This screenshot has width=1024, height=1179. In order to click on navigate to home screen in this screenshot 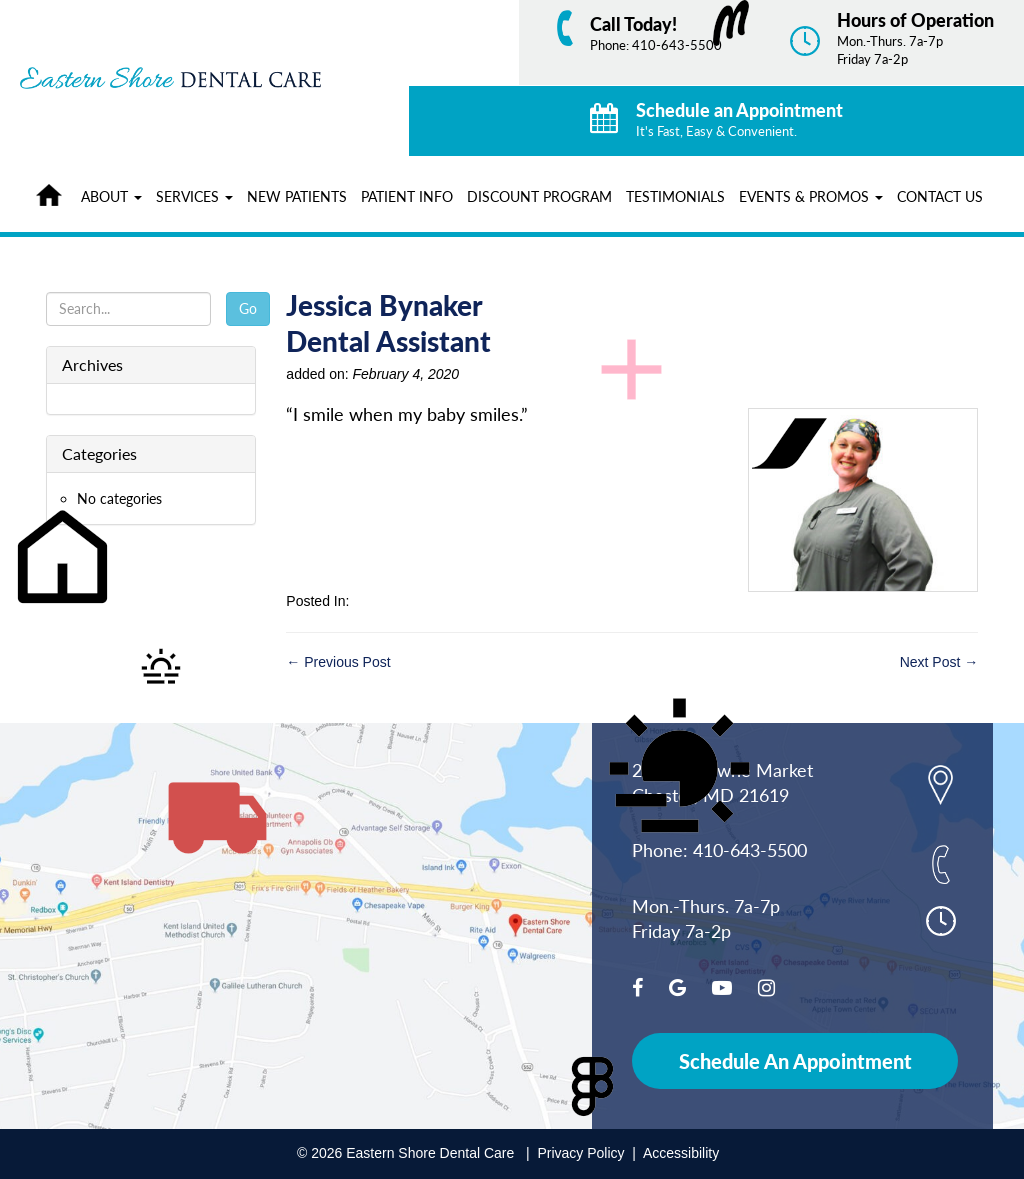, I will do `click(62, 558)`.